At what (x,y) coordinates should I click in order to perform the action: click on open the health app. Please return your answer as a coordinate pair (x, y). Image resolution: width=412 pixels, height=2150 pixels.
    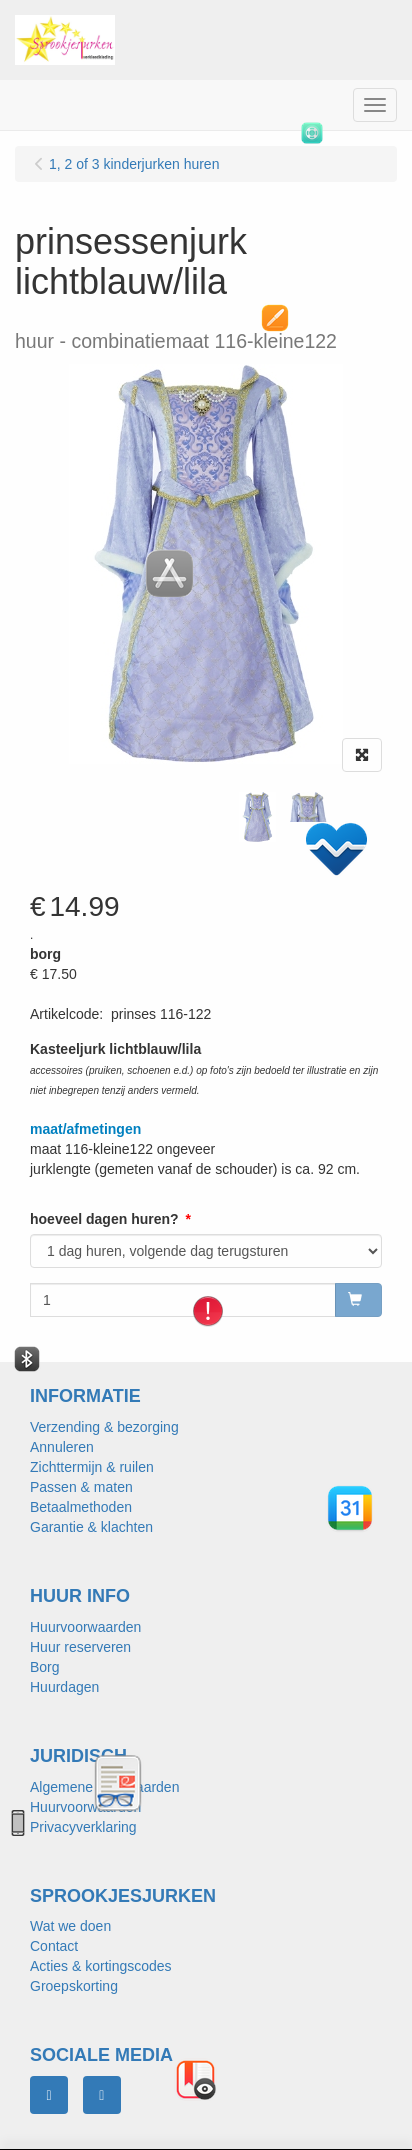
    Looking at the image, I should click on (336, 848).